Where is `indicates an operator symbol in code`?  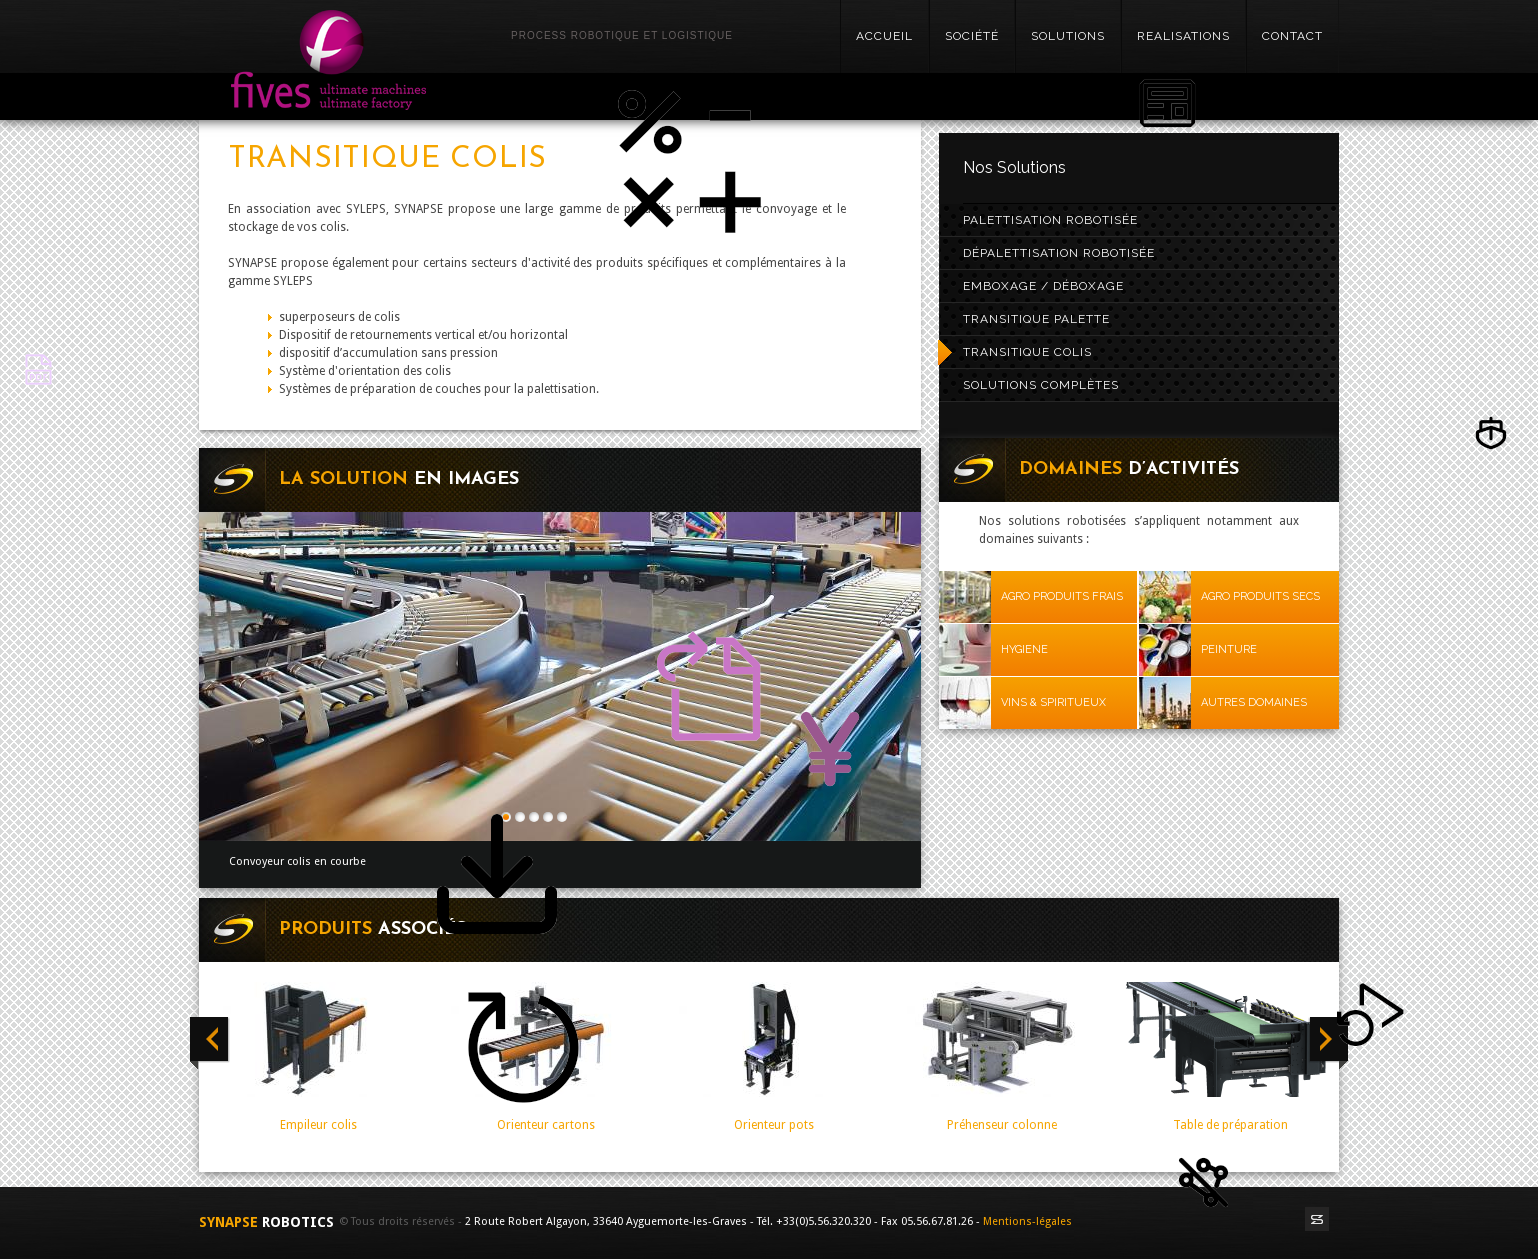 indicates an operator symbol in code is located at coordinates (689, 161).